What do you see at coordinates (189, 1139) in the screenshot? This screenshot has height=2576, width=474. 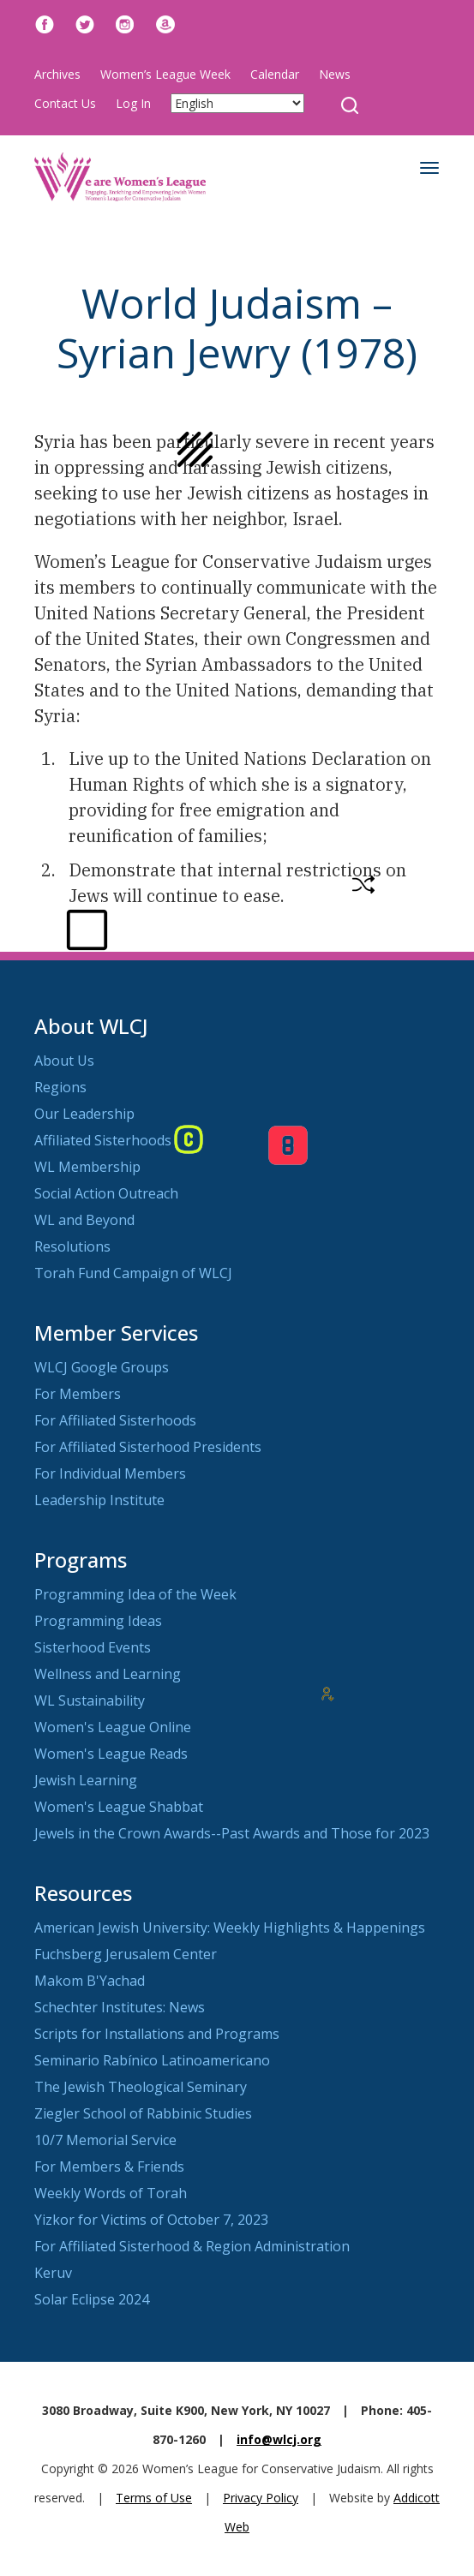 I see `indicates copyright information` at bounding box center [189, 1139].